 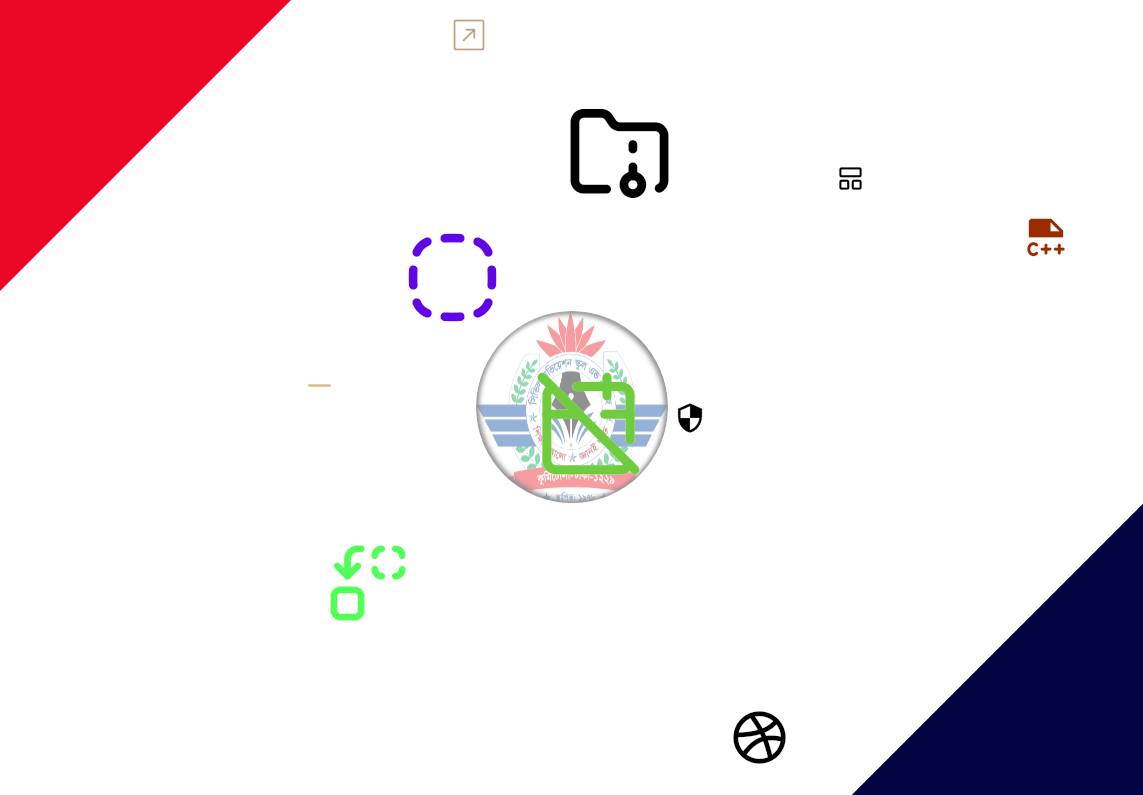 I want to click on visit dribbble profile or portfolio, so click(x=759, y=737).